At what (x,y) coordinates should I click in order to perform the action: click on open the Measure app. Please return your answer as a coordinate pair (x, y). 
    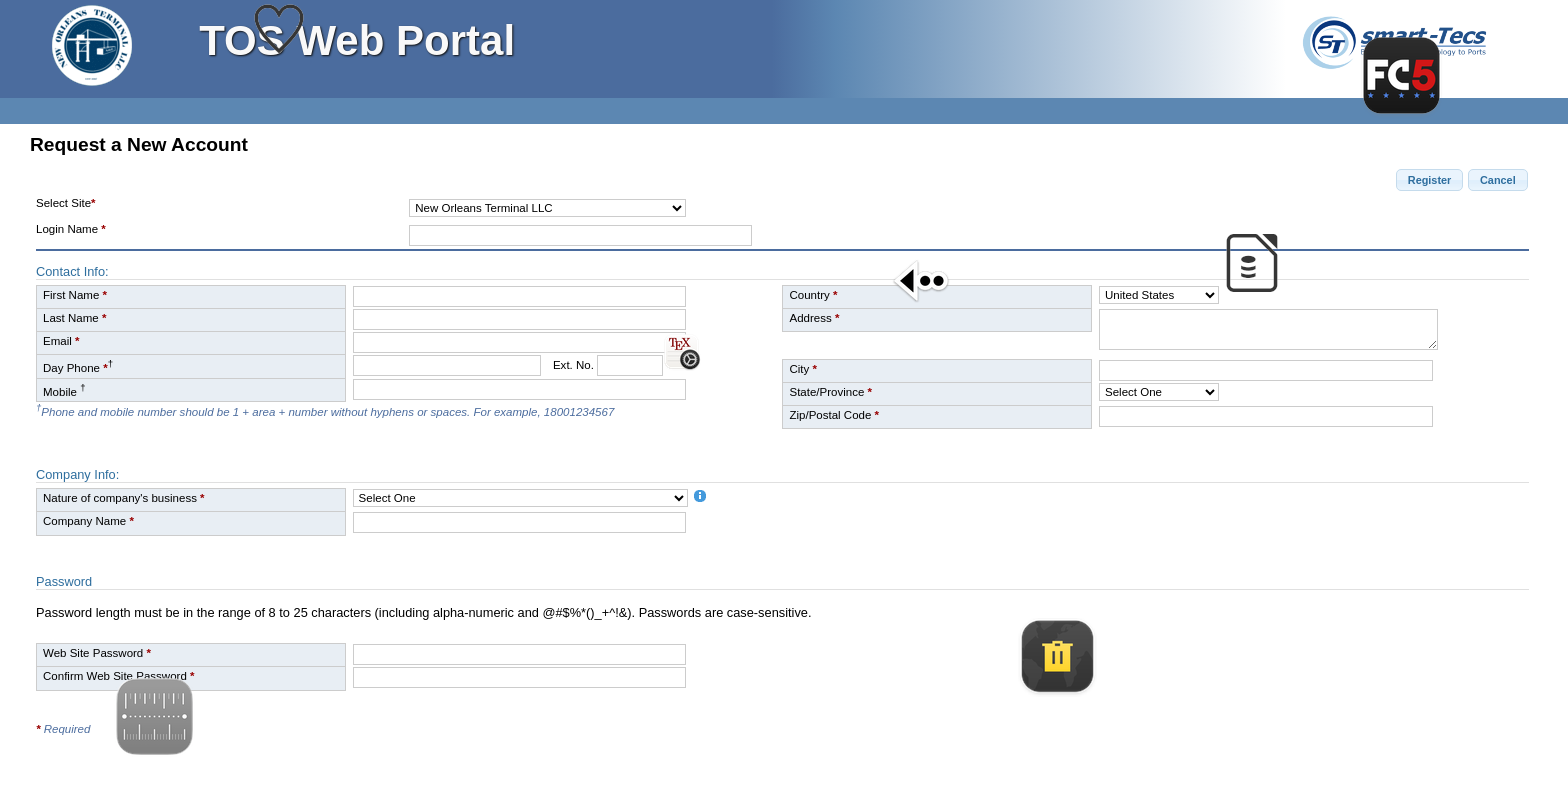
    Looking at the image, I should click on (154, 716).